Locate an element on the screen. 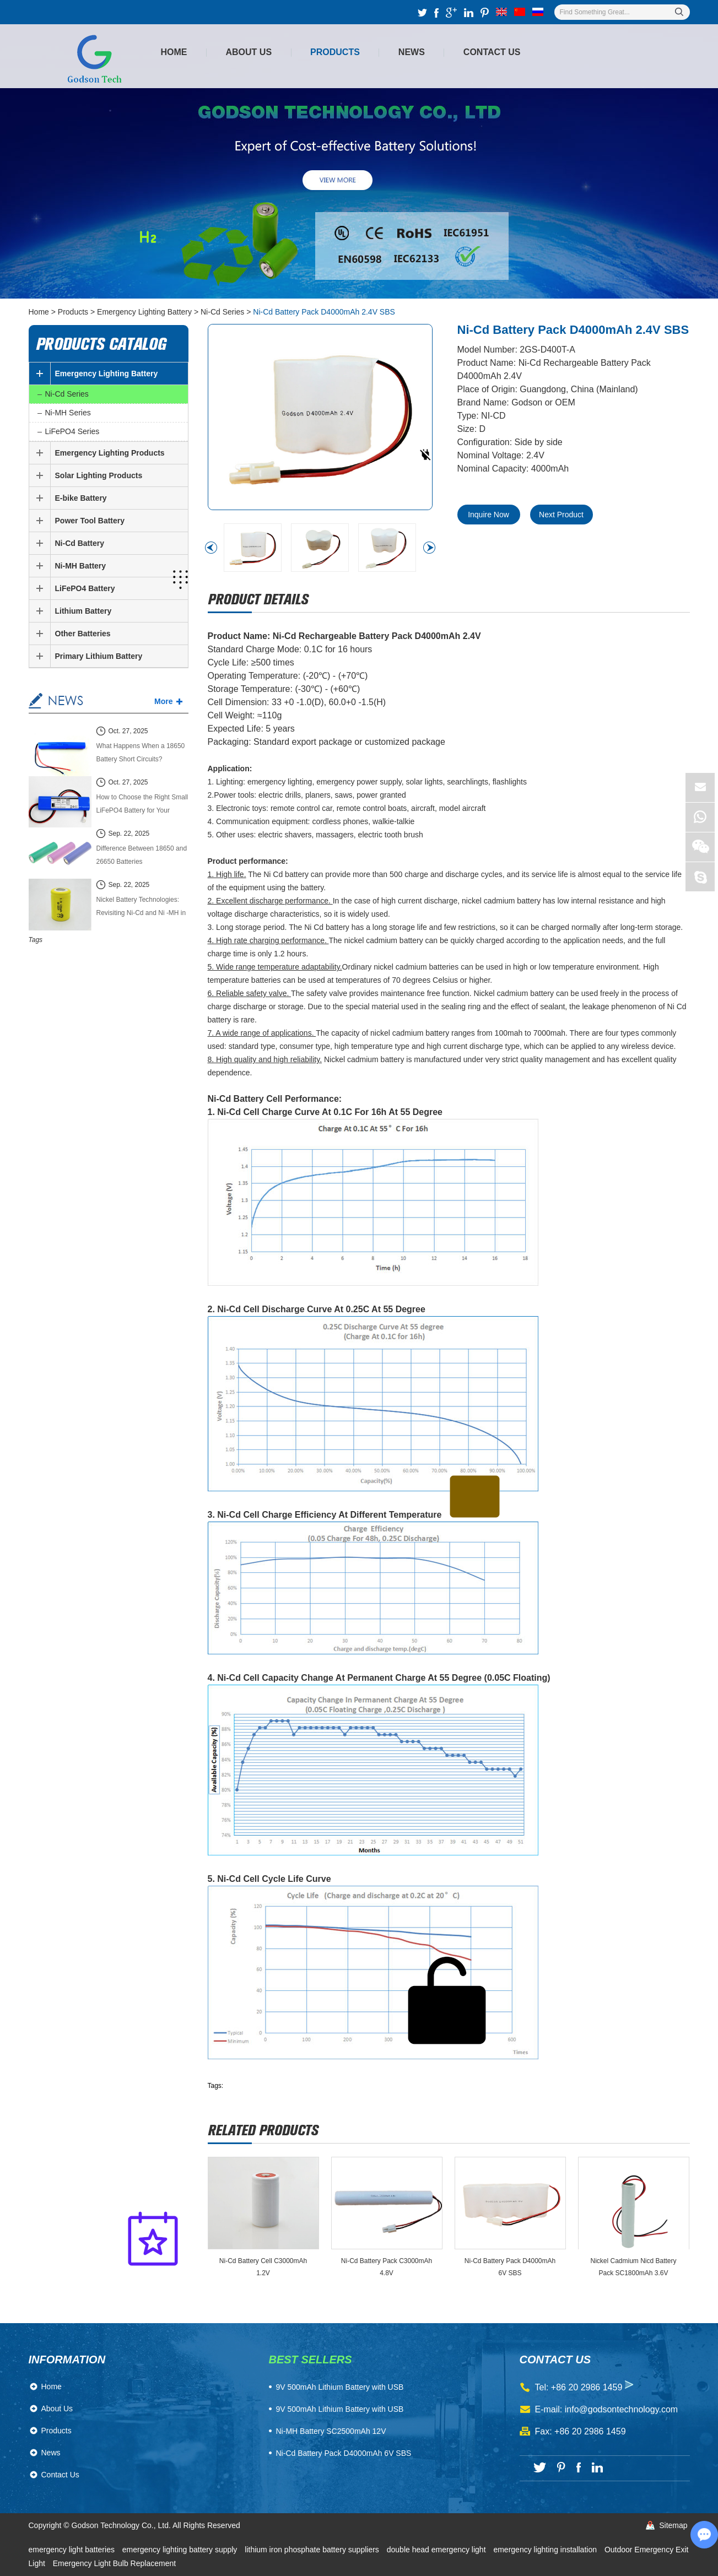 This screenshot has width=718, height=2576. format text as heading level 2 is located at coordinates (148, 237).